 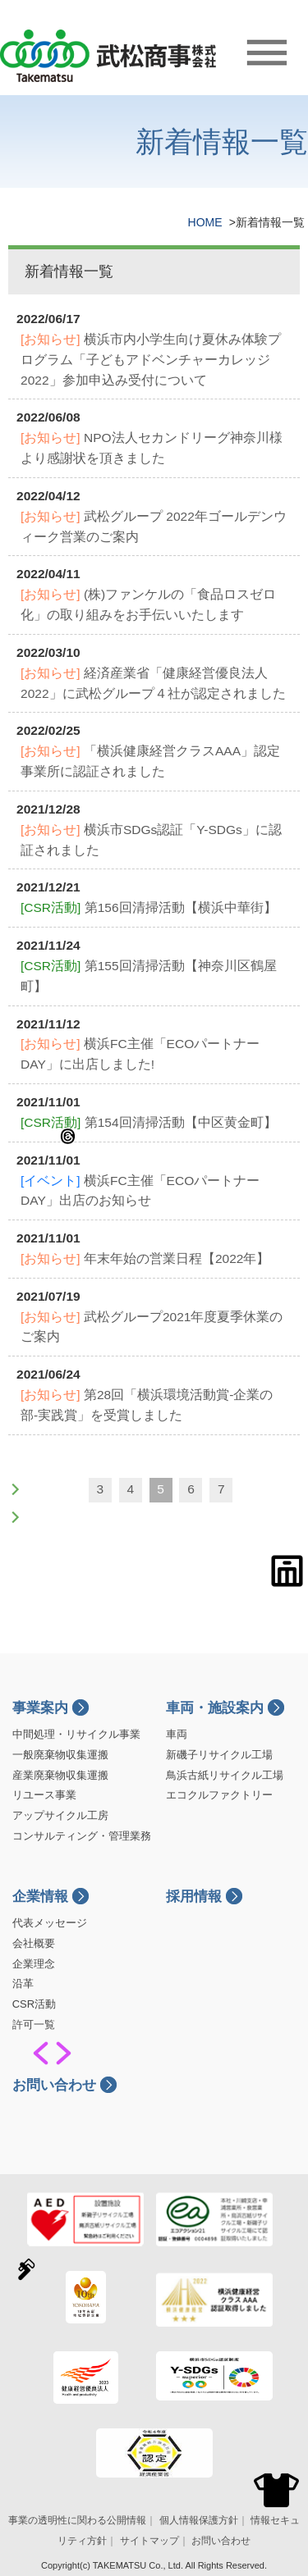 What do you see at coordinates (287, 1571) in the screenshot?
I see `indicates elevator access or location` at bounding box center [287, 1571].